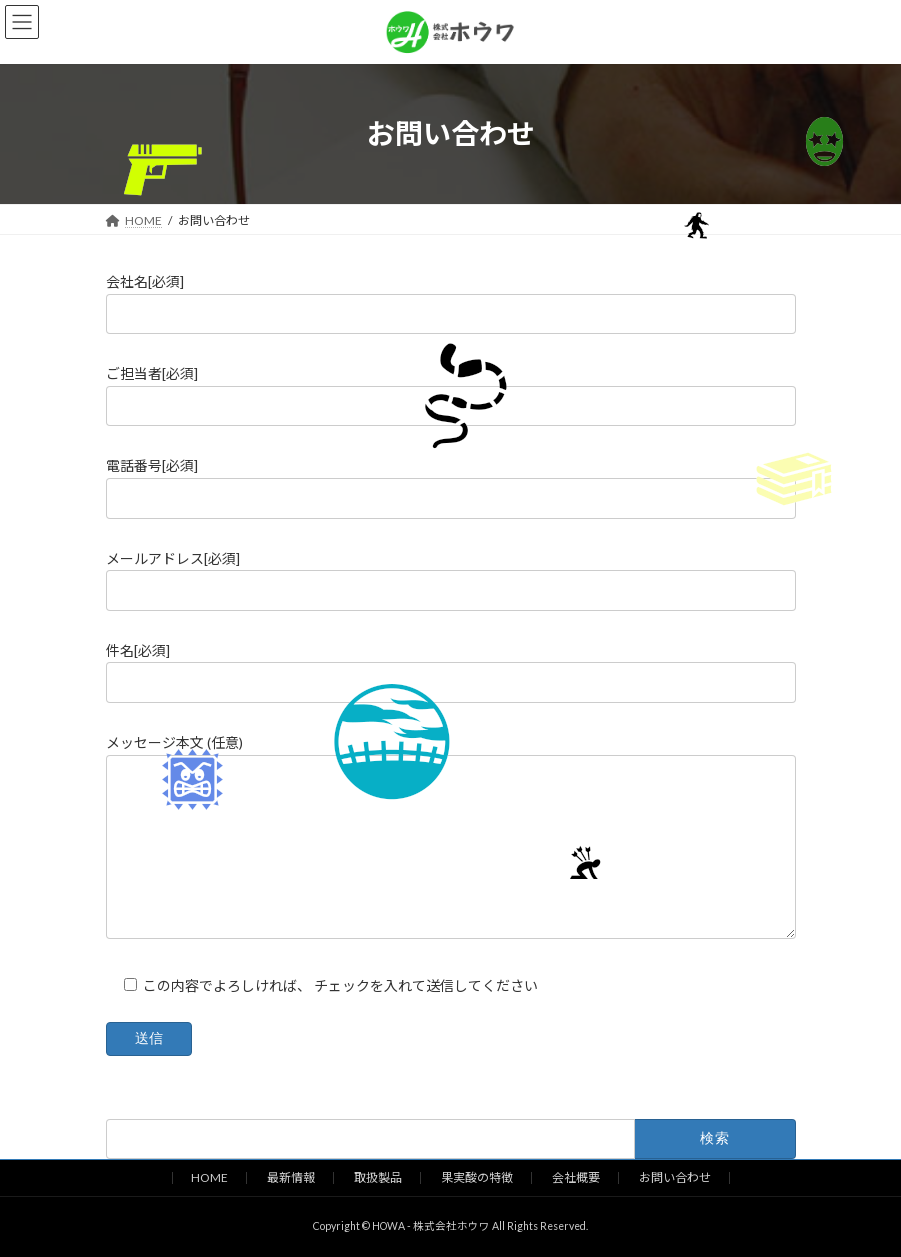 This screenshot has height=1257, width=901. I want to click on earthworm creature in a game context, so click(464, 395).